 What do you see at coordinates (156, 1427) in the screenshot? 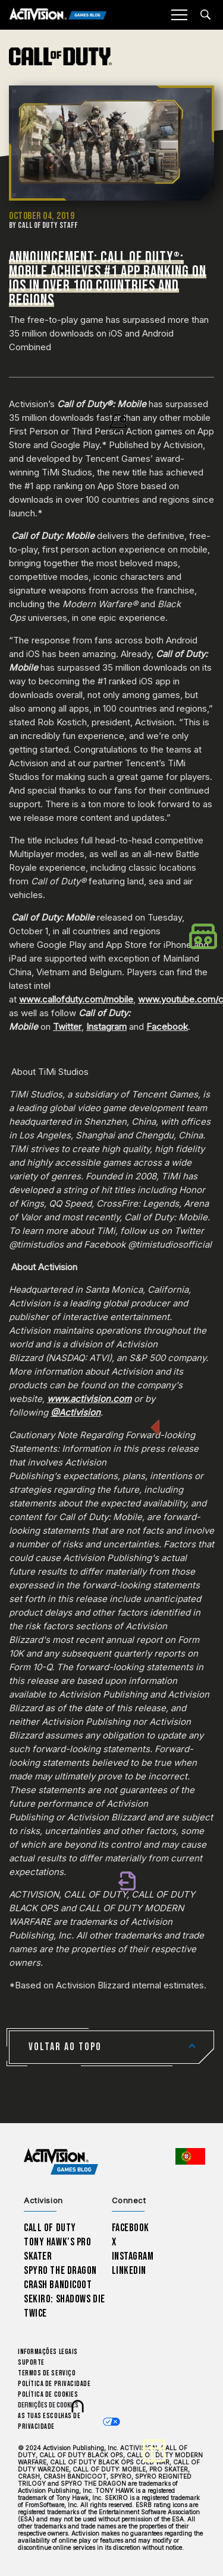
I see `go back to the previous screen` at bounding box center [156, 1427].